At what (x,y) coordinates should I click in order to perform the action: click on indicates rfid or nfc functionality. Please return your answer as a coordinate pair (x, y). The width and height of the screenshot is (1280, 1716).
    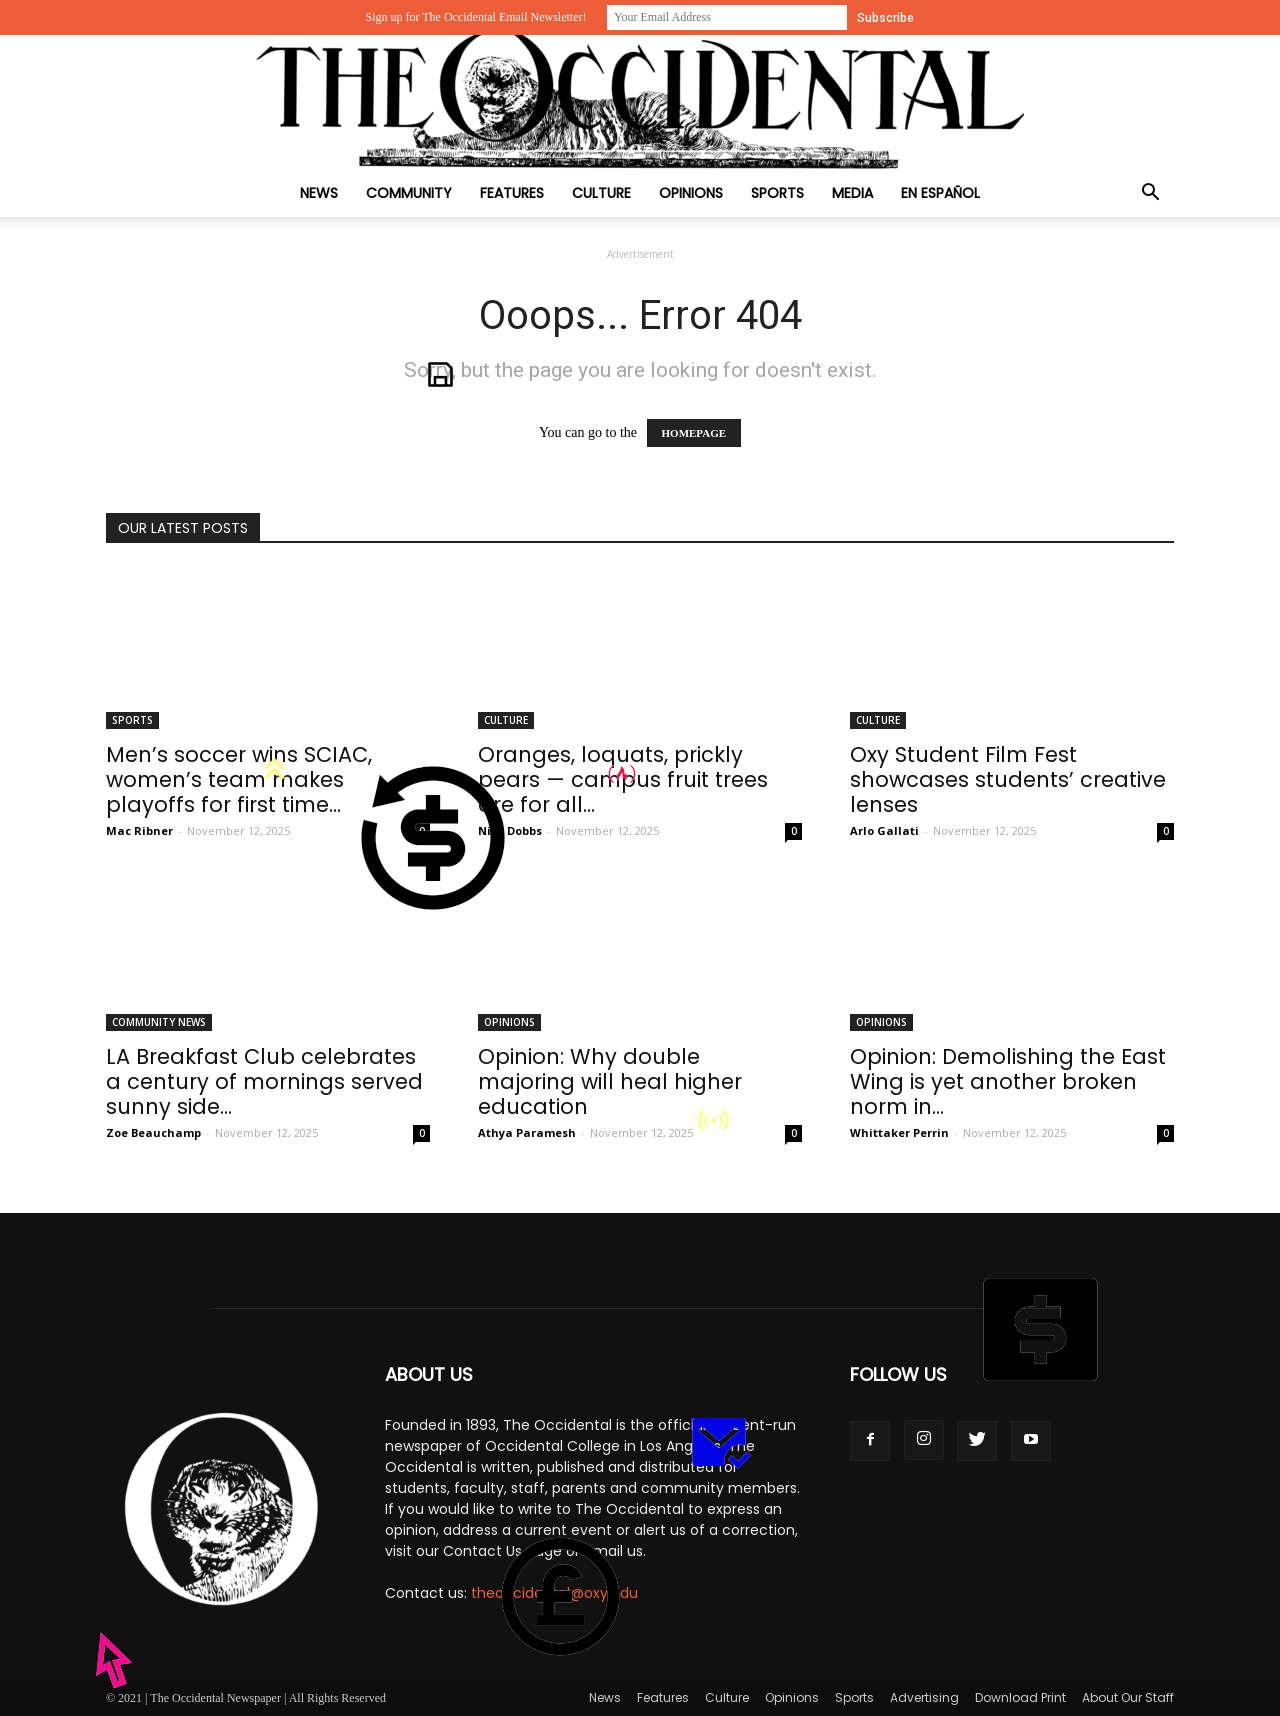
    Looking at the image, I should click on (713, 1120).